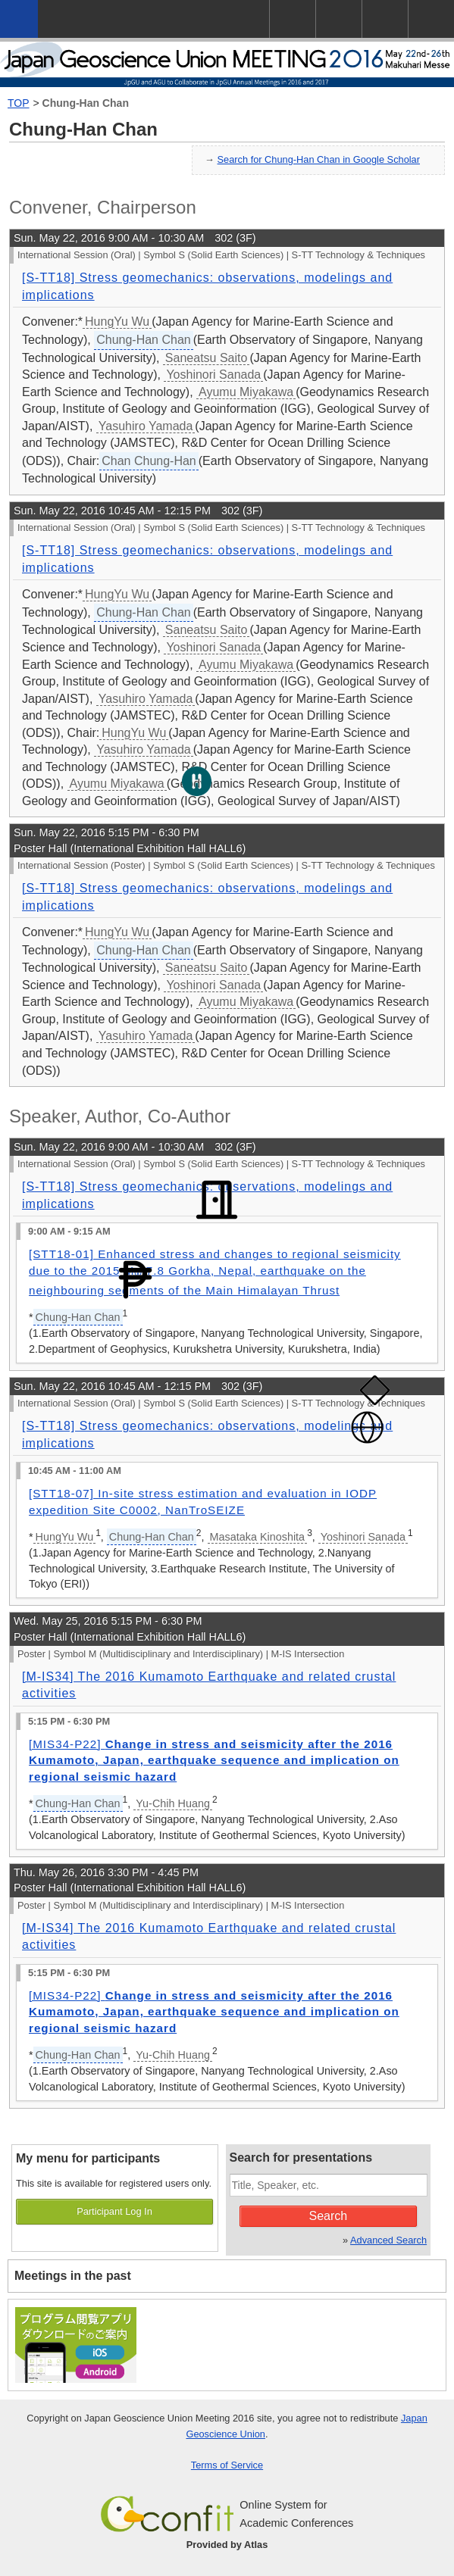 The width and height of the screenshot is (454, 2576). I want to click on indicates a hospital or medical facility nearby, so click(196, 781).